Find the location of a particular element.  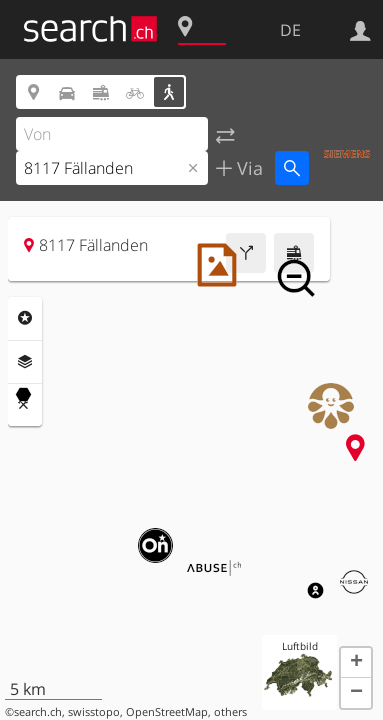

nissan brand logo is located at coordinates (354, 582).